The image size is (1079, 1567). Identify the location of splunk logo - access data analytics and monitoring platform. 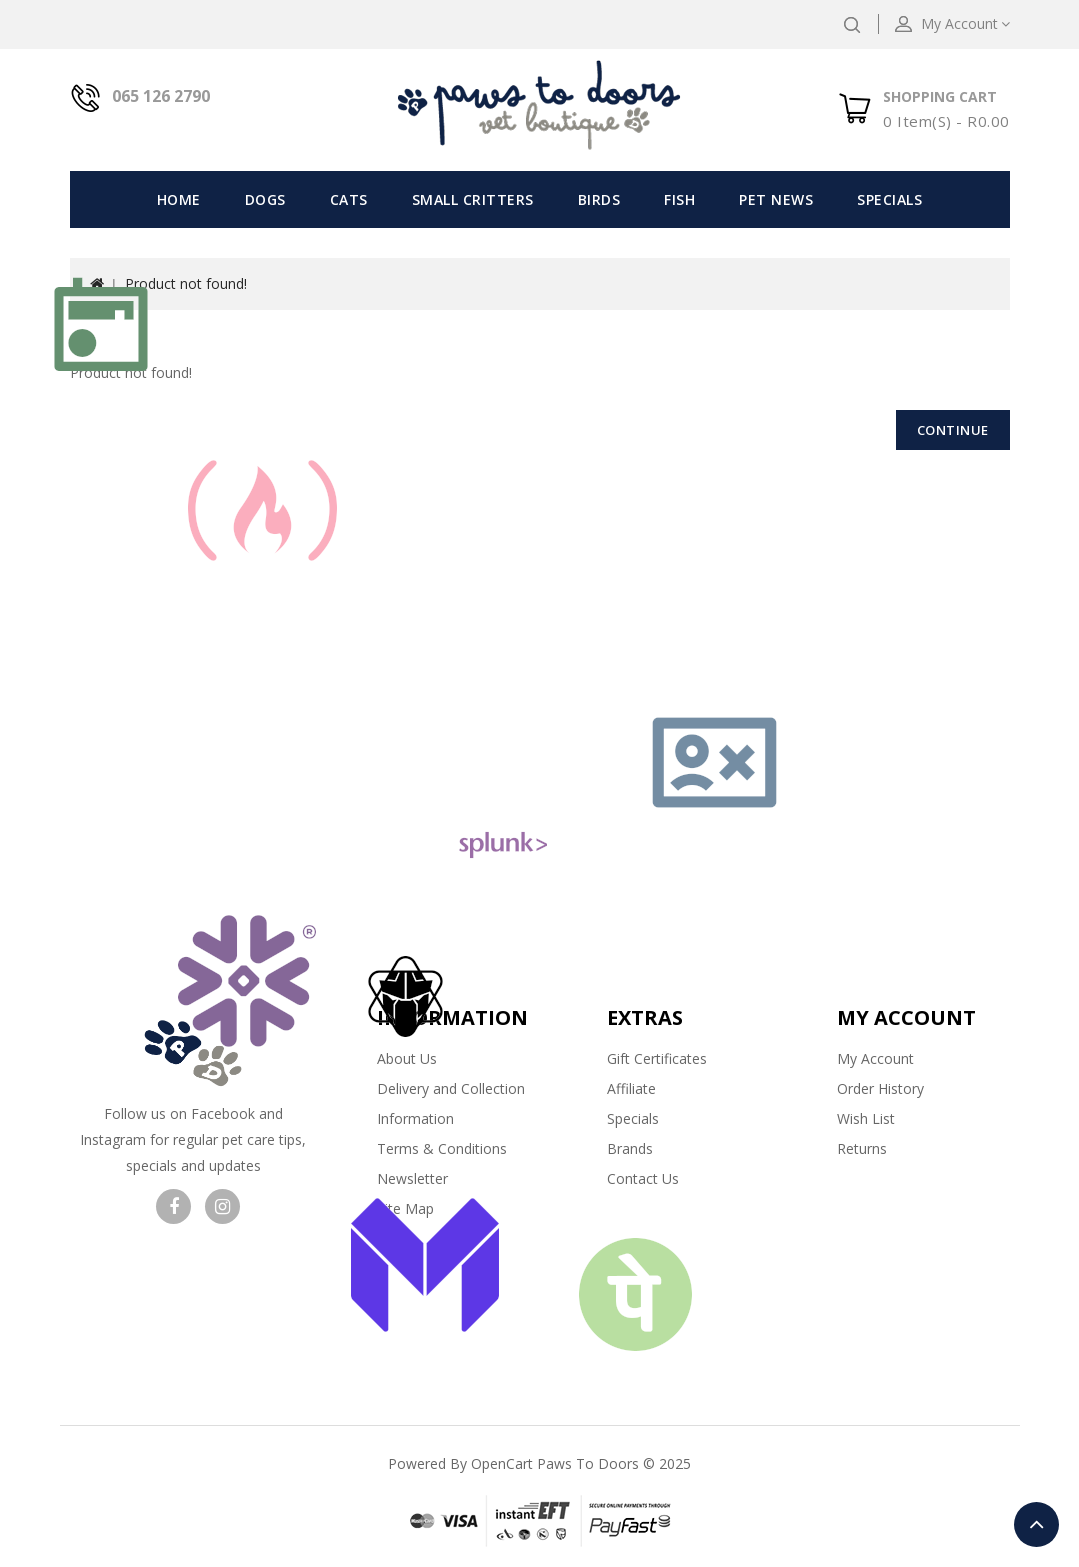
(503, 845).